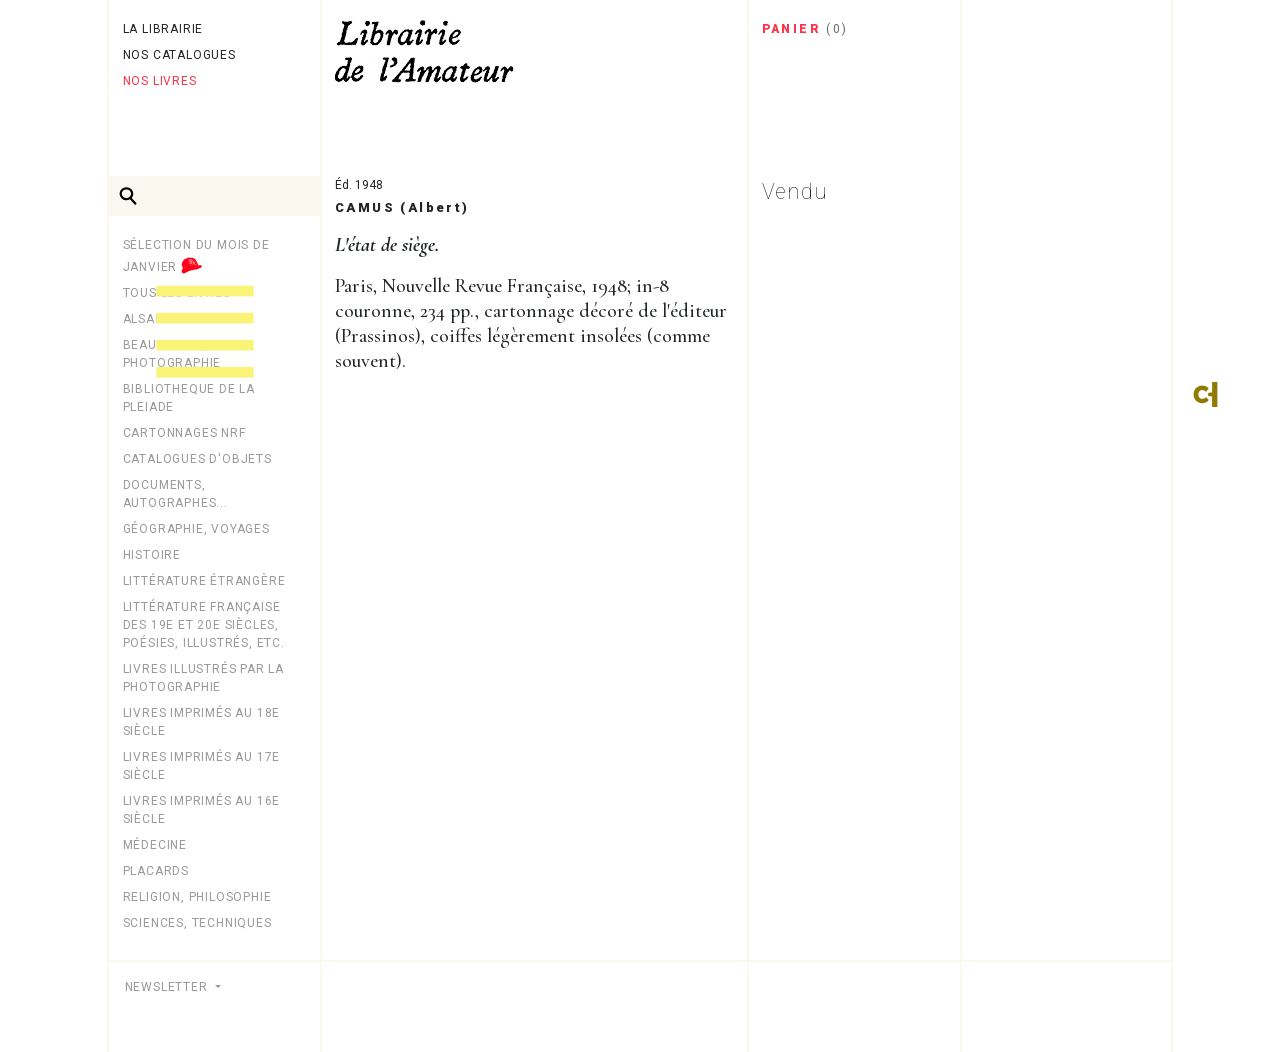 The height and width of the screenshot is (1052, 1280). What do you see at coordinates (205, 329) in the screenshot?
I see `justify text alignment` at bounding box center [205, 329].